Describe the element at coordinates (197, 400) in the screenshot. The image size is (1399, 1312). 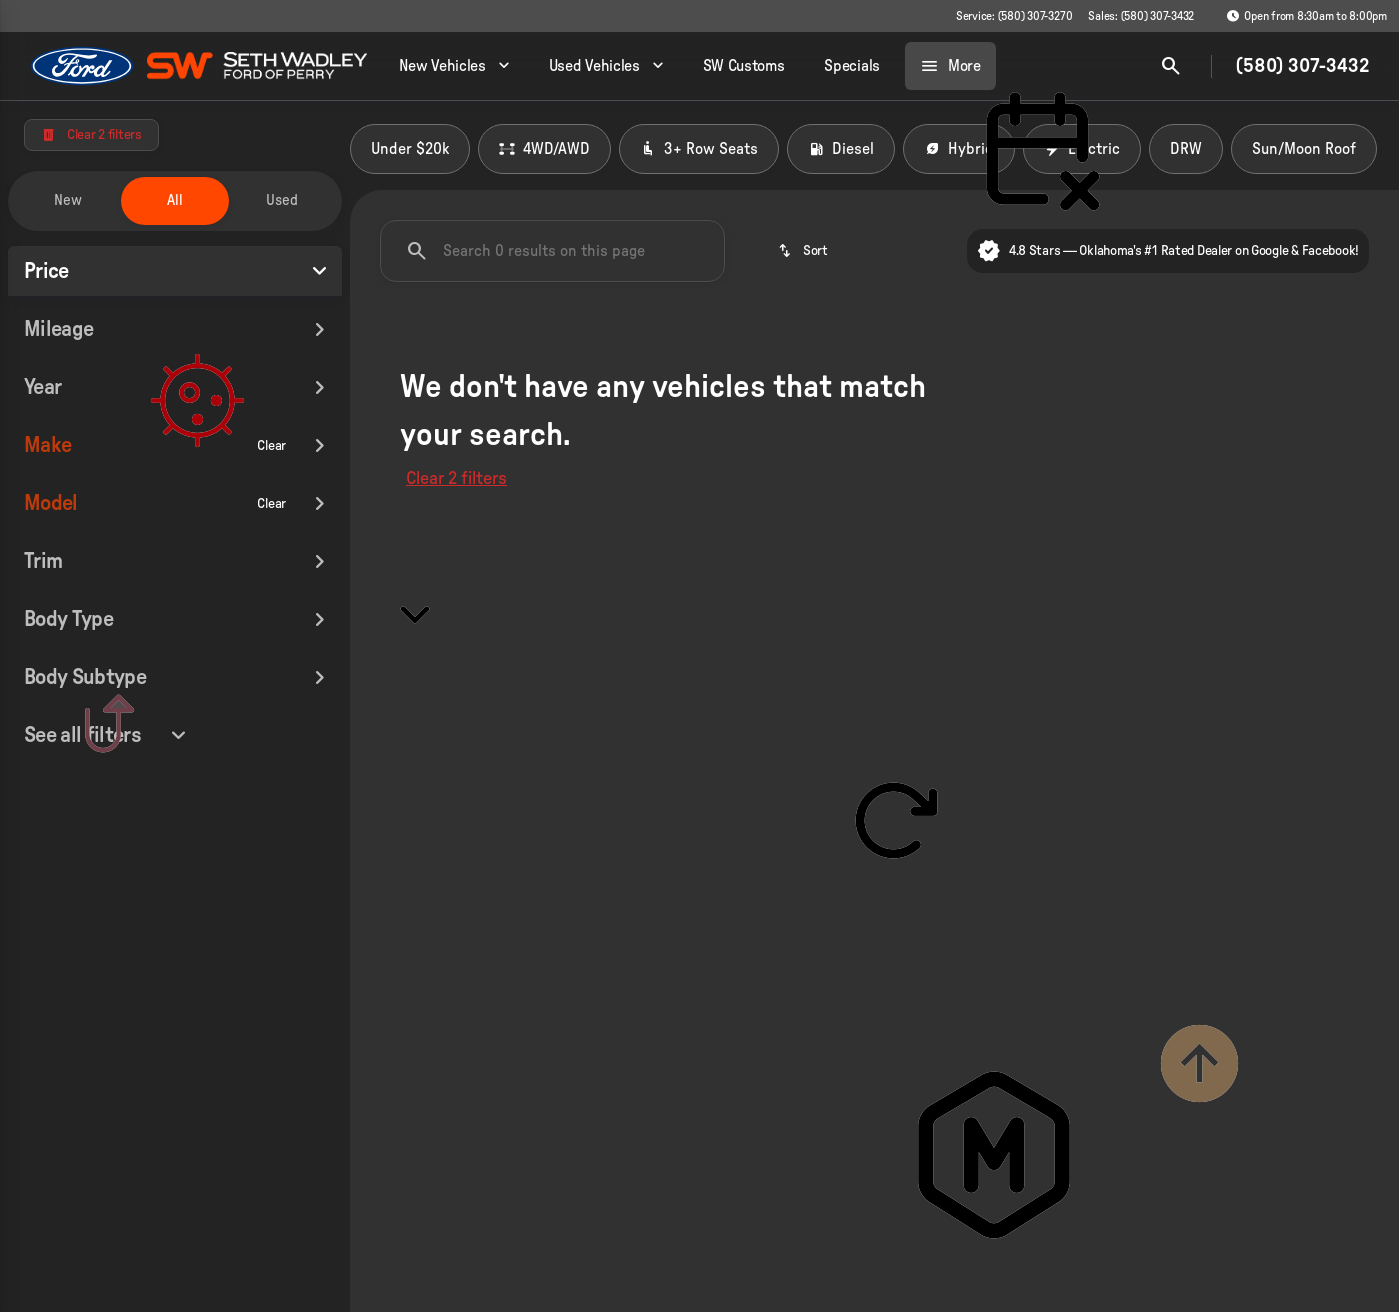
I see `indicates virus or malware detected` at that location.